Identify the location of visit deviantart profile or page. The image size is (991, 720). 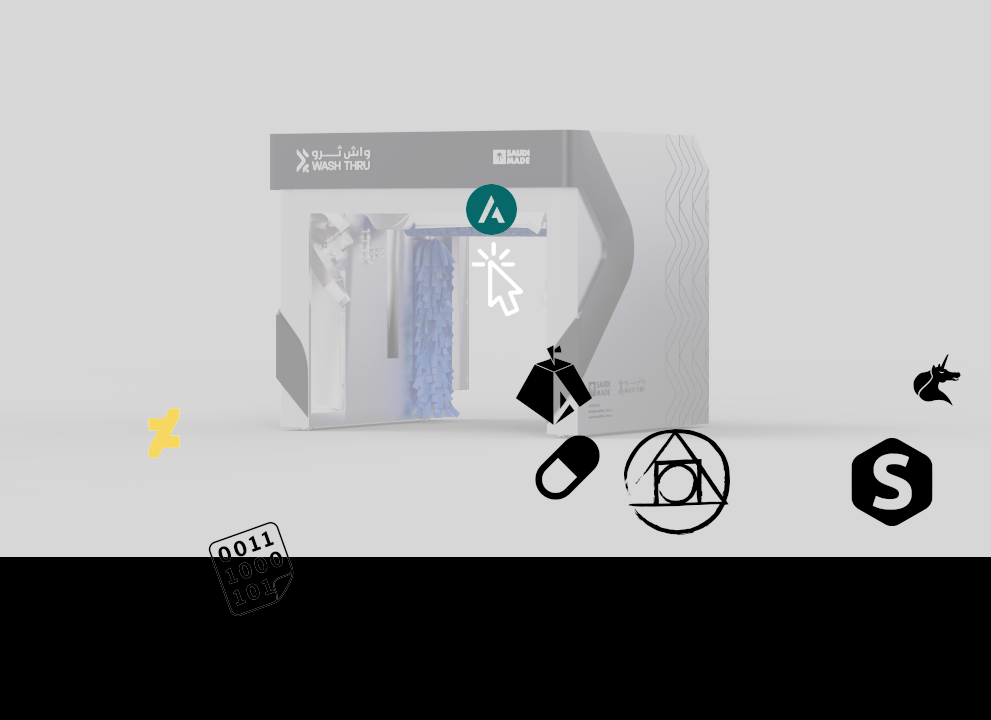
(164, 433).